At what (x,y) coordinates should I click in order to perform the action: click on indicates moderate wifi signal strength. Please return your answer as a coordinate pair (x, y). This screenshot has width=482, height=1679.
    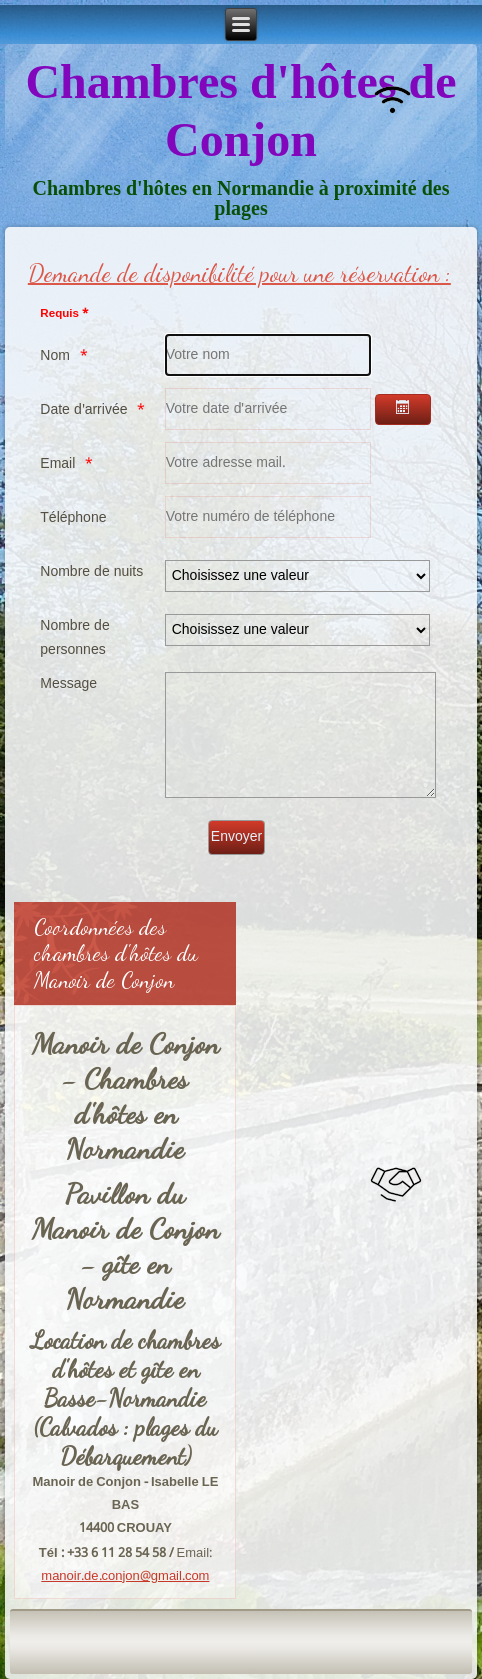
    Looking at the image, I should click on (392, 93).